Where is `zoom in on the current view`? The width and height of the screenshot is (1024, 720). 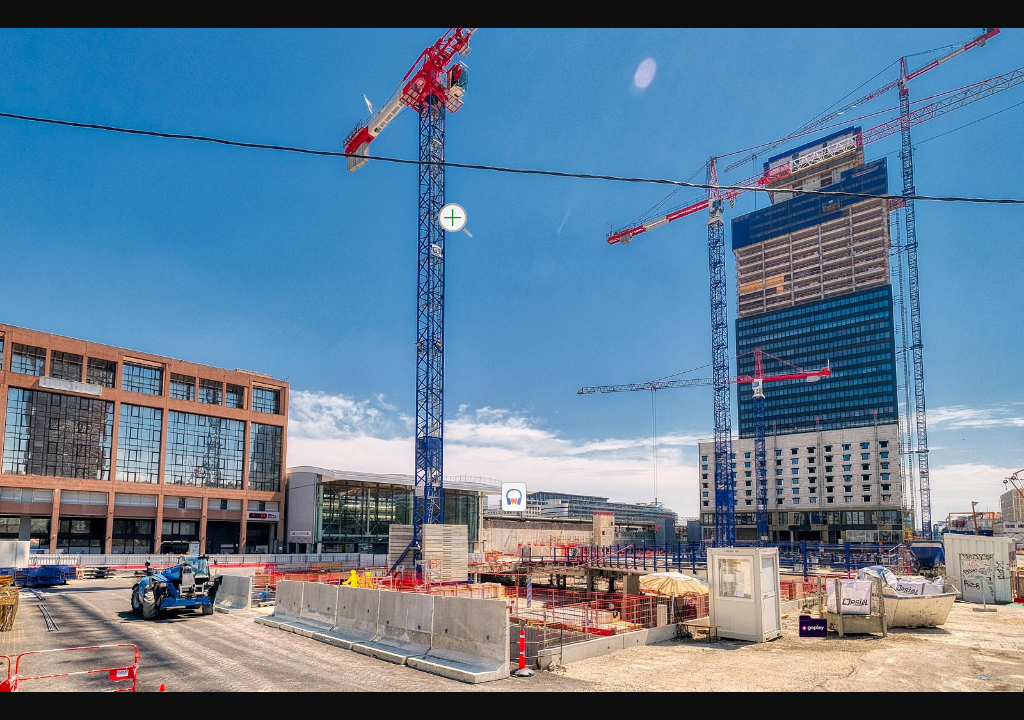
zoom in on the current view is located at coordinates (455, 220).